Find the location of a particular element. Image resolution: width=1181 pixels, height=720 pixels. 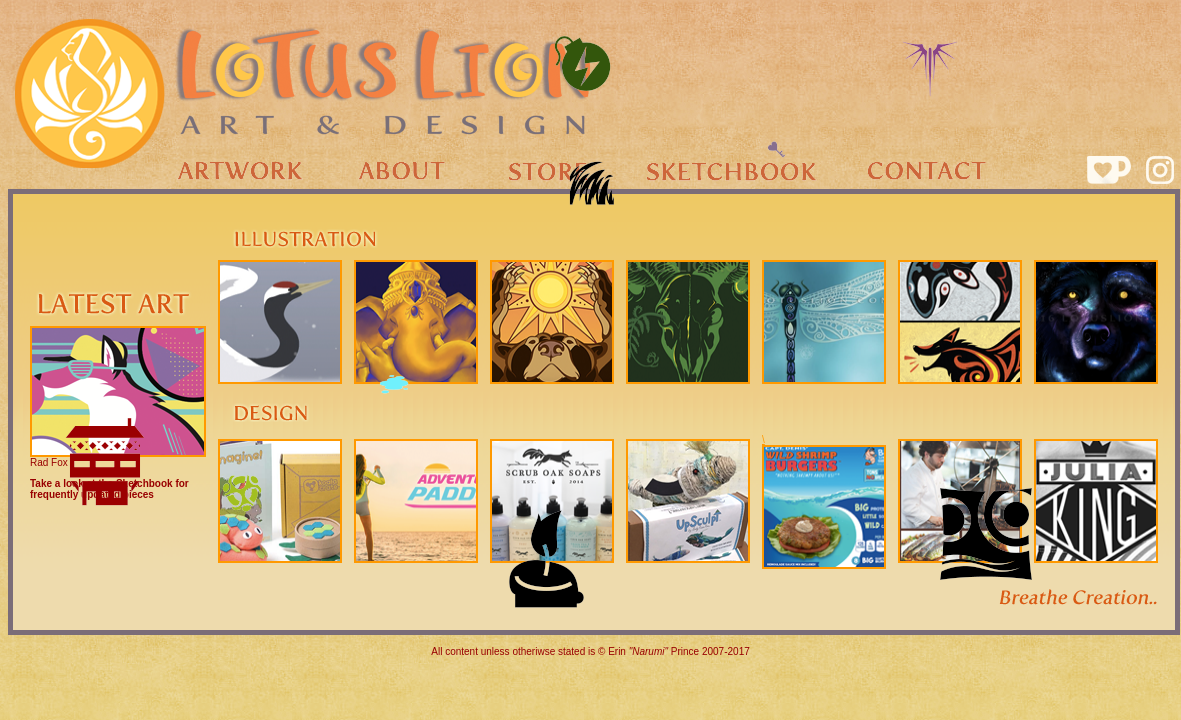

decorative game UI element or background pattern is located at coordinates (986, 534).